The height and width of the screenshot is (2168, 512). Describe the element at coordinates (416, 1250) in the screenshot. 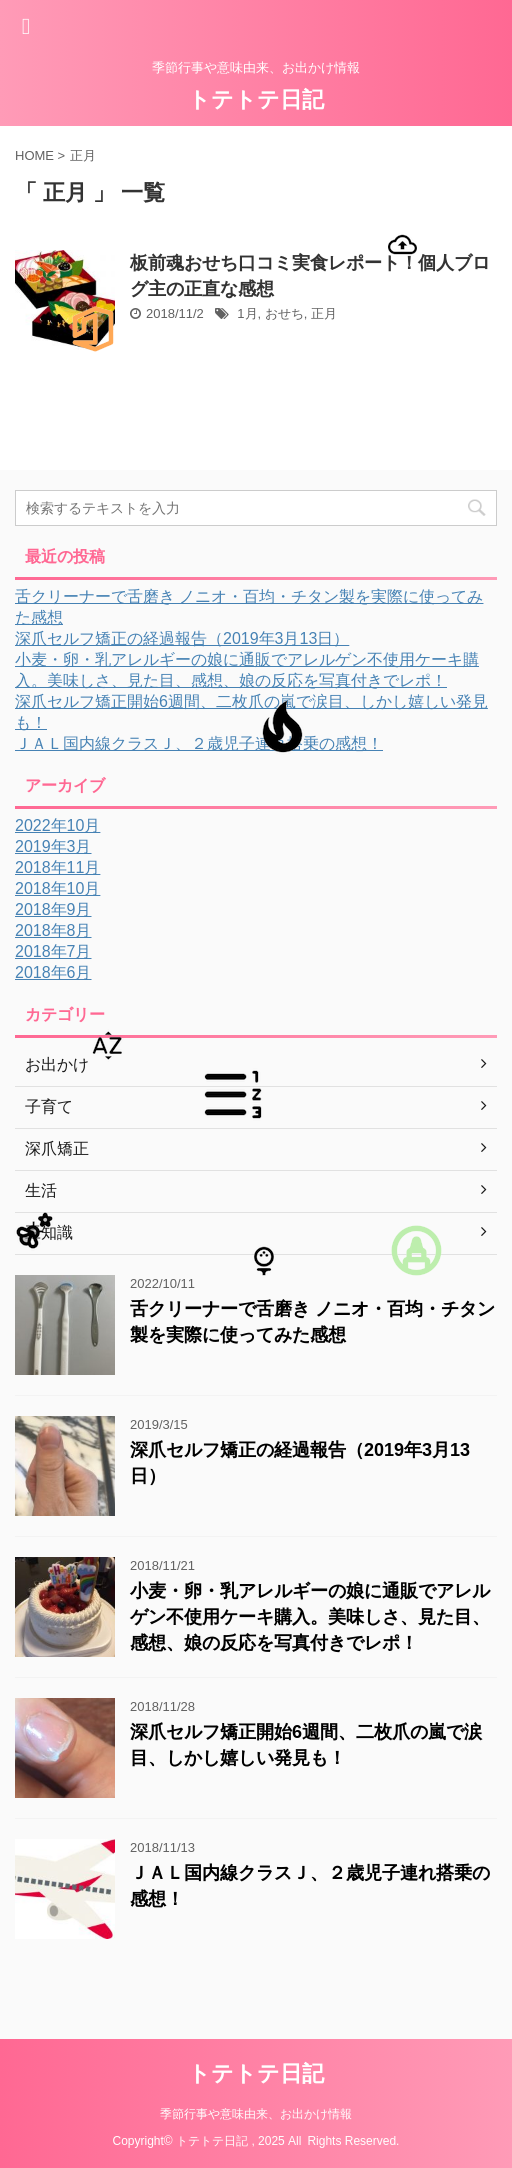

I see `mark or highlight a location on a map` at that location.